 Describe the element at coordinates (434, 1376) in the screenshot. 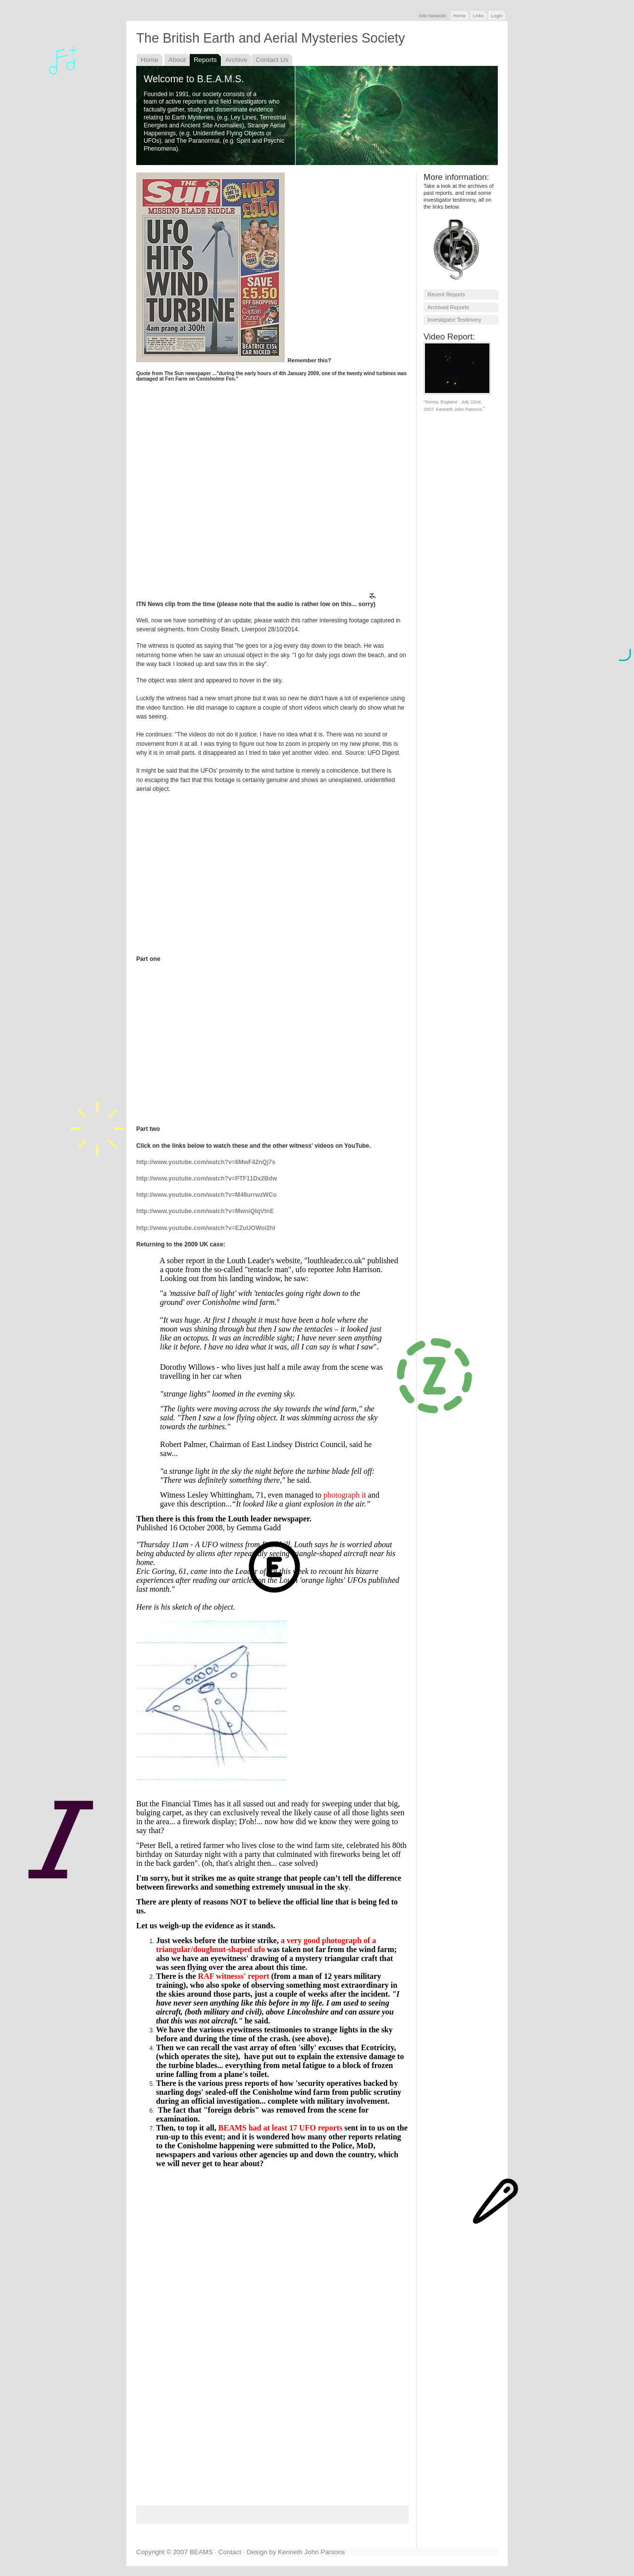

I see `indicates a loading or processing state for sleep mode` at that location.